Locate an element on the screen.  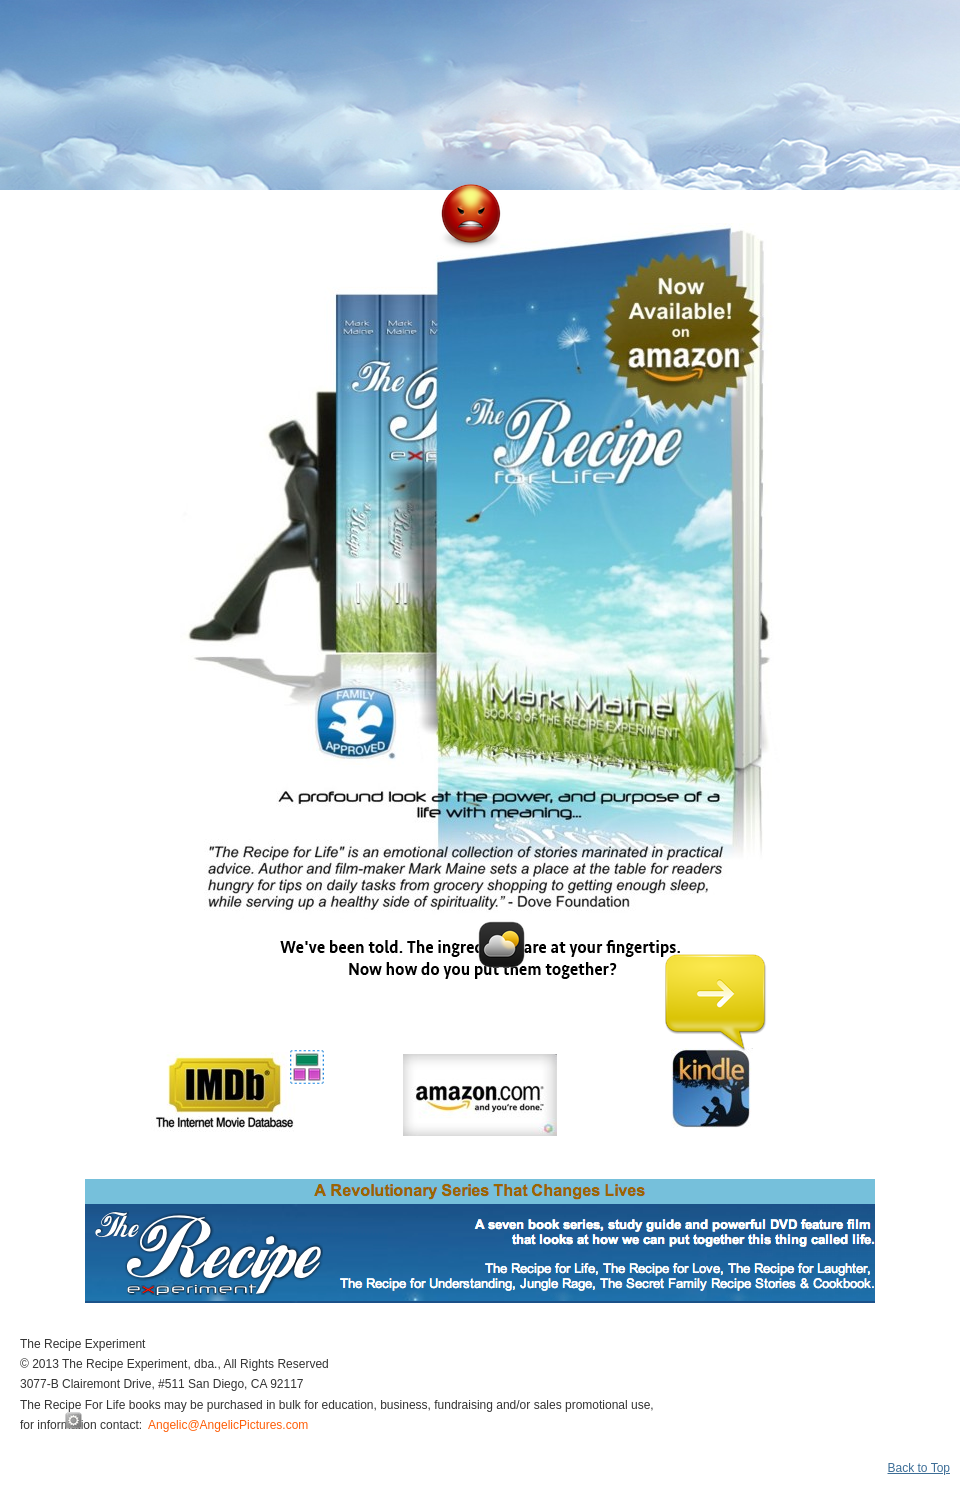
shared library file type indicator is located at coordinates (73, 1420).